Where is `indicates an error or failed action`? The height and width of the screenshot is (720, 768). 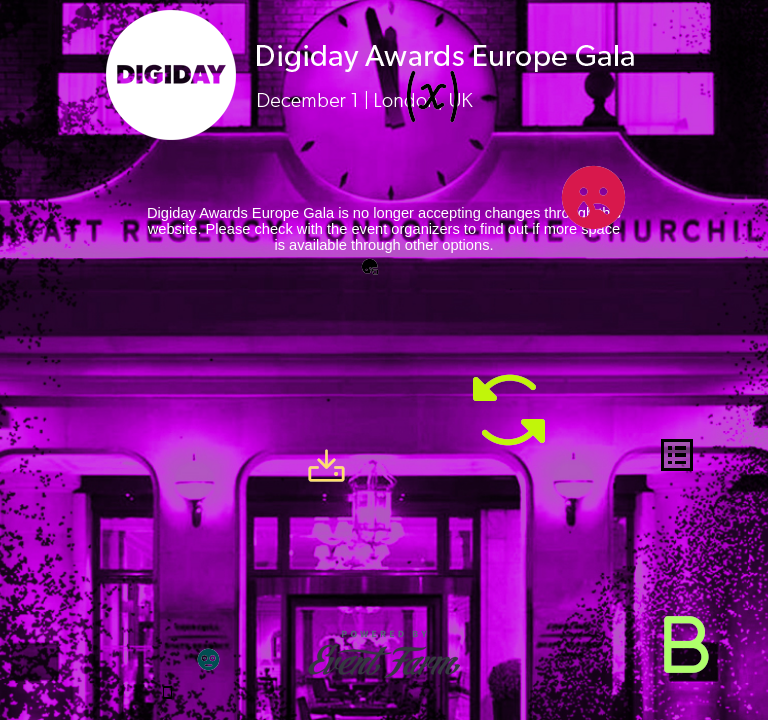
indicates an error or failed action is located at coordinates (593, 197).